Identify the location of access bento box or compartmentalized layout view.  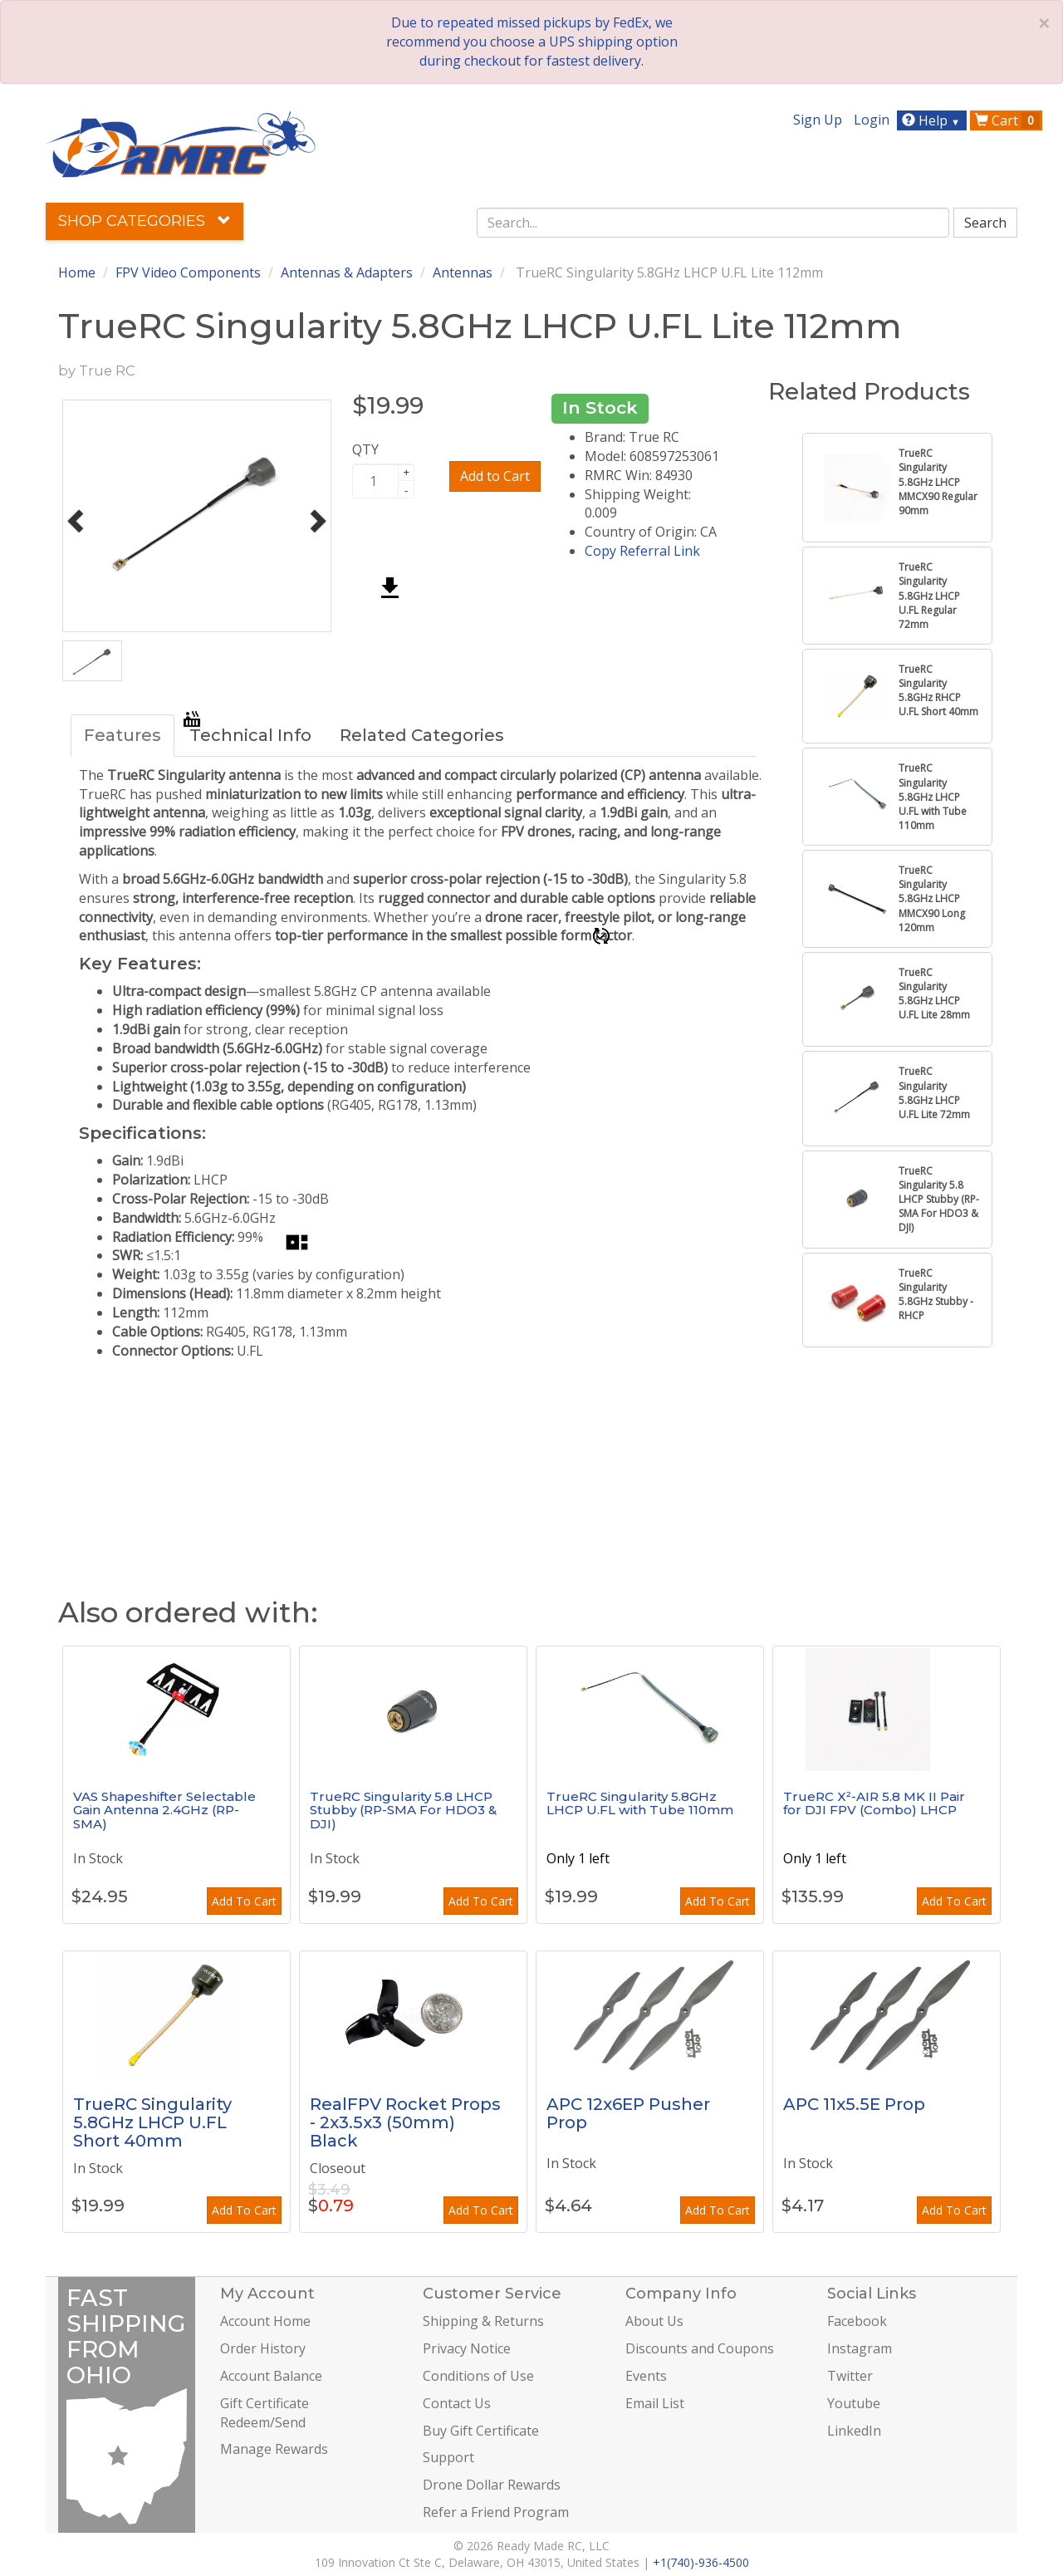
(296, 1242).